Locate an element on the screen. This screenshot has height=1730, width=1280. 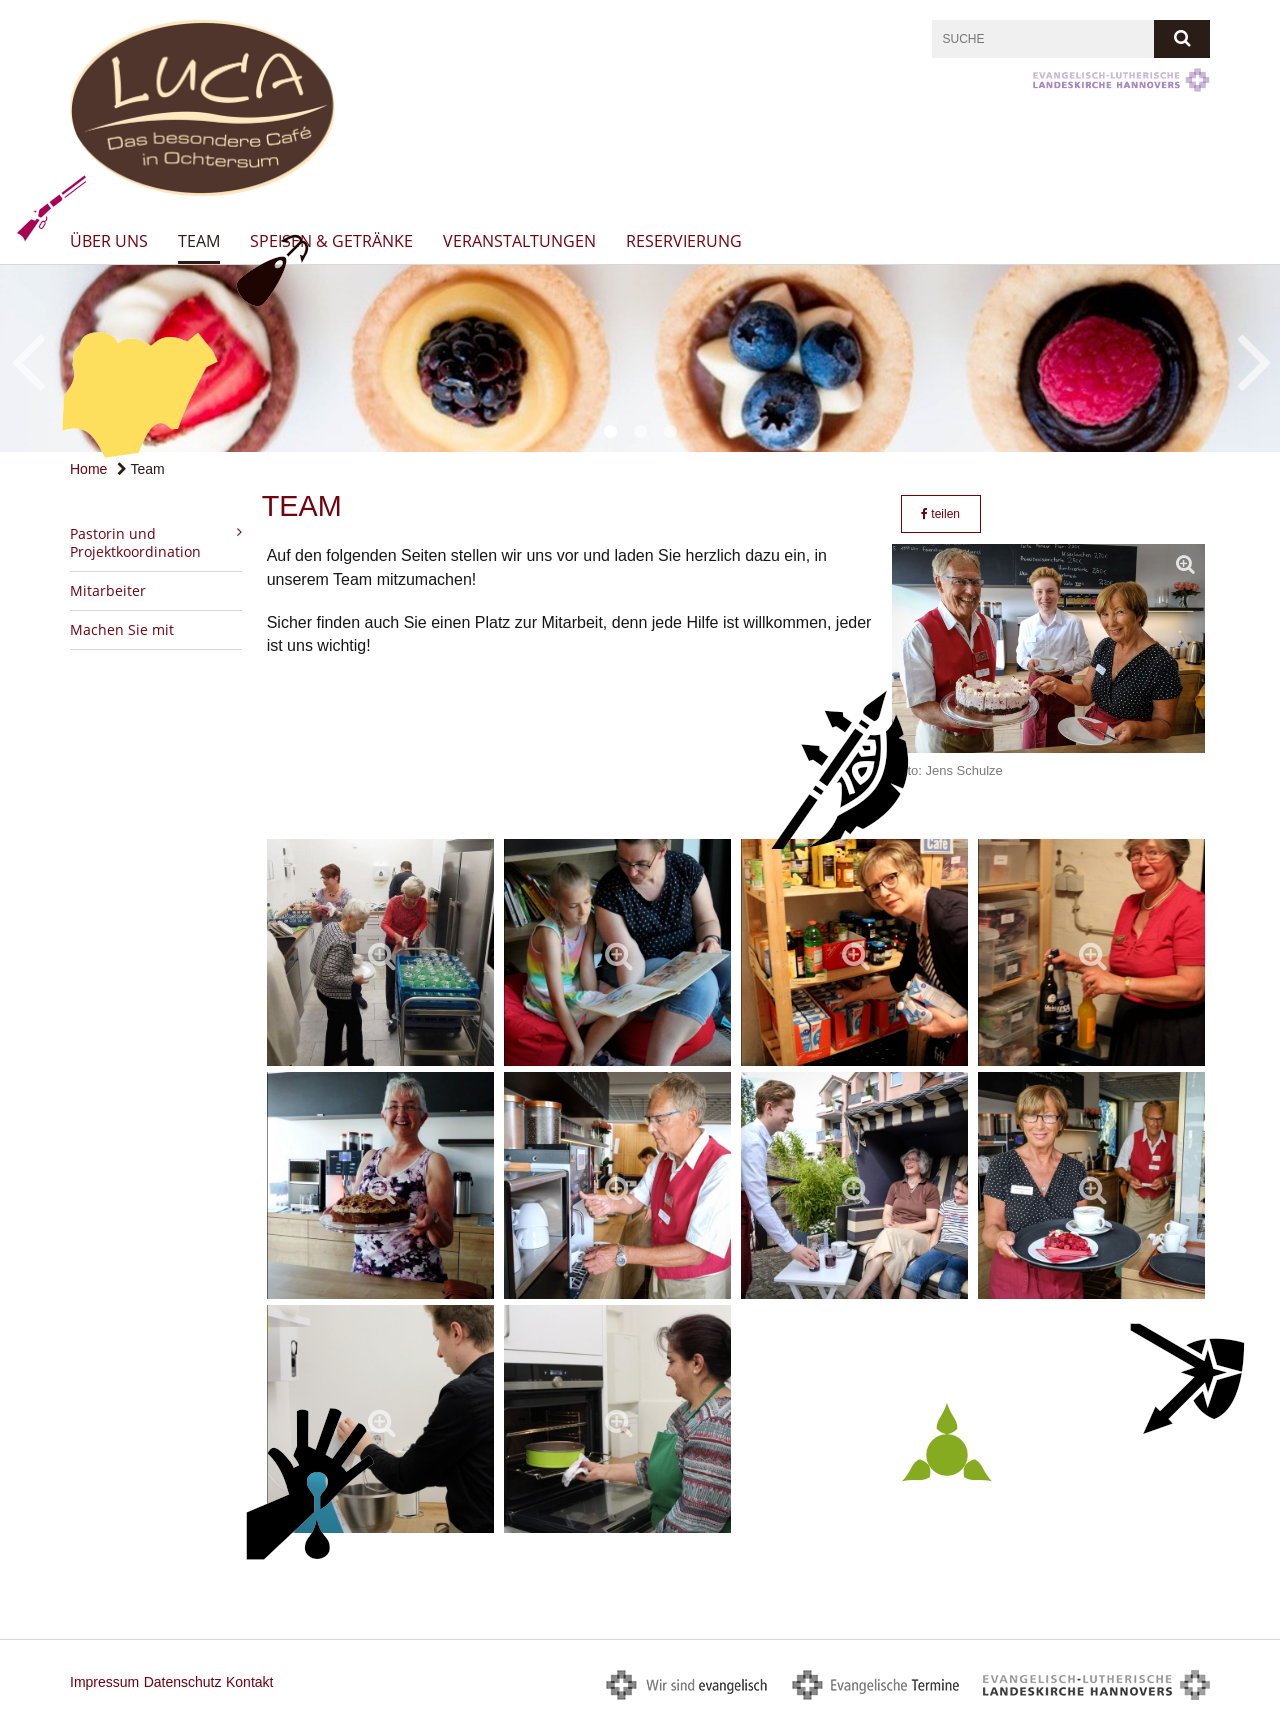
fishing lure or tackle equipment in a game inventory is located at coordinates (272, 270).